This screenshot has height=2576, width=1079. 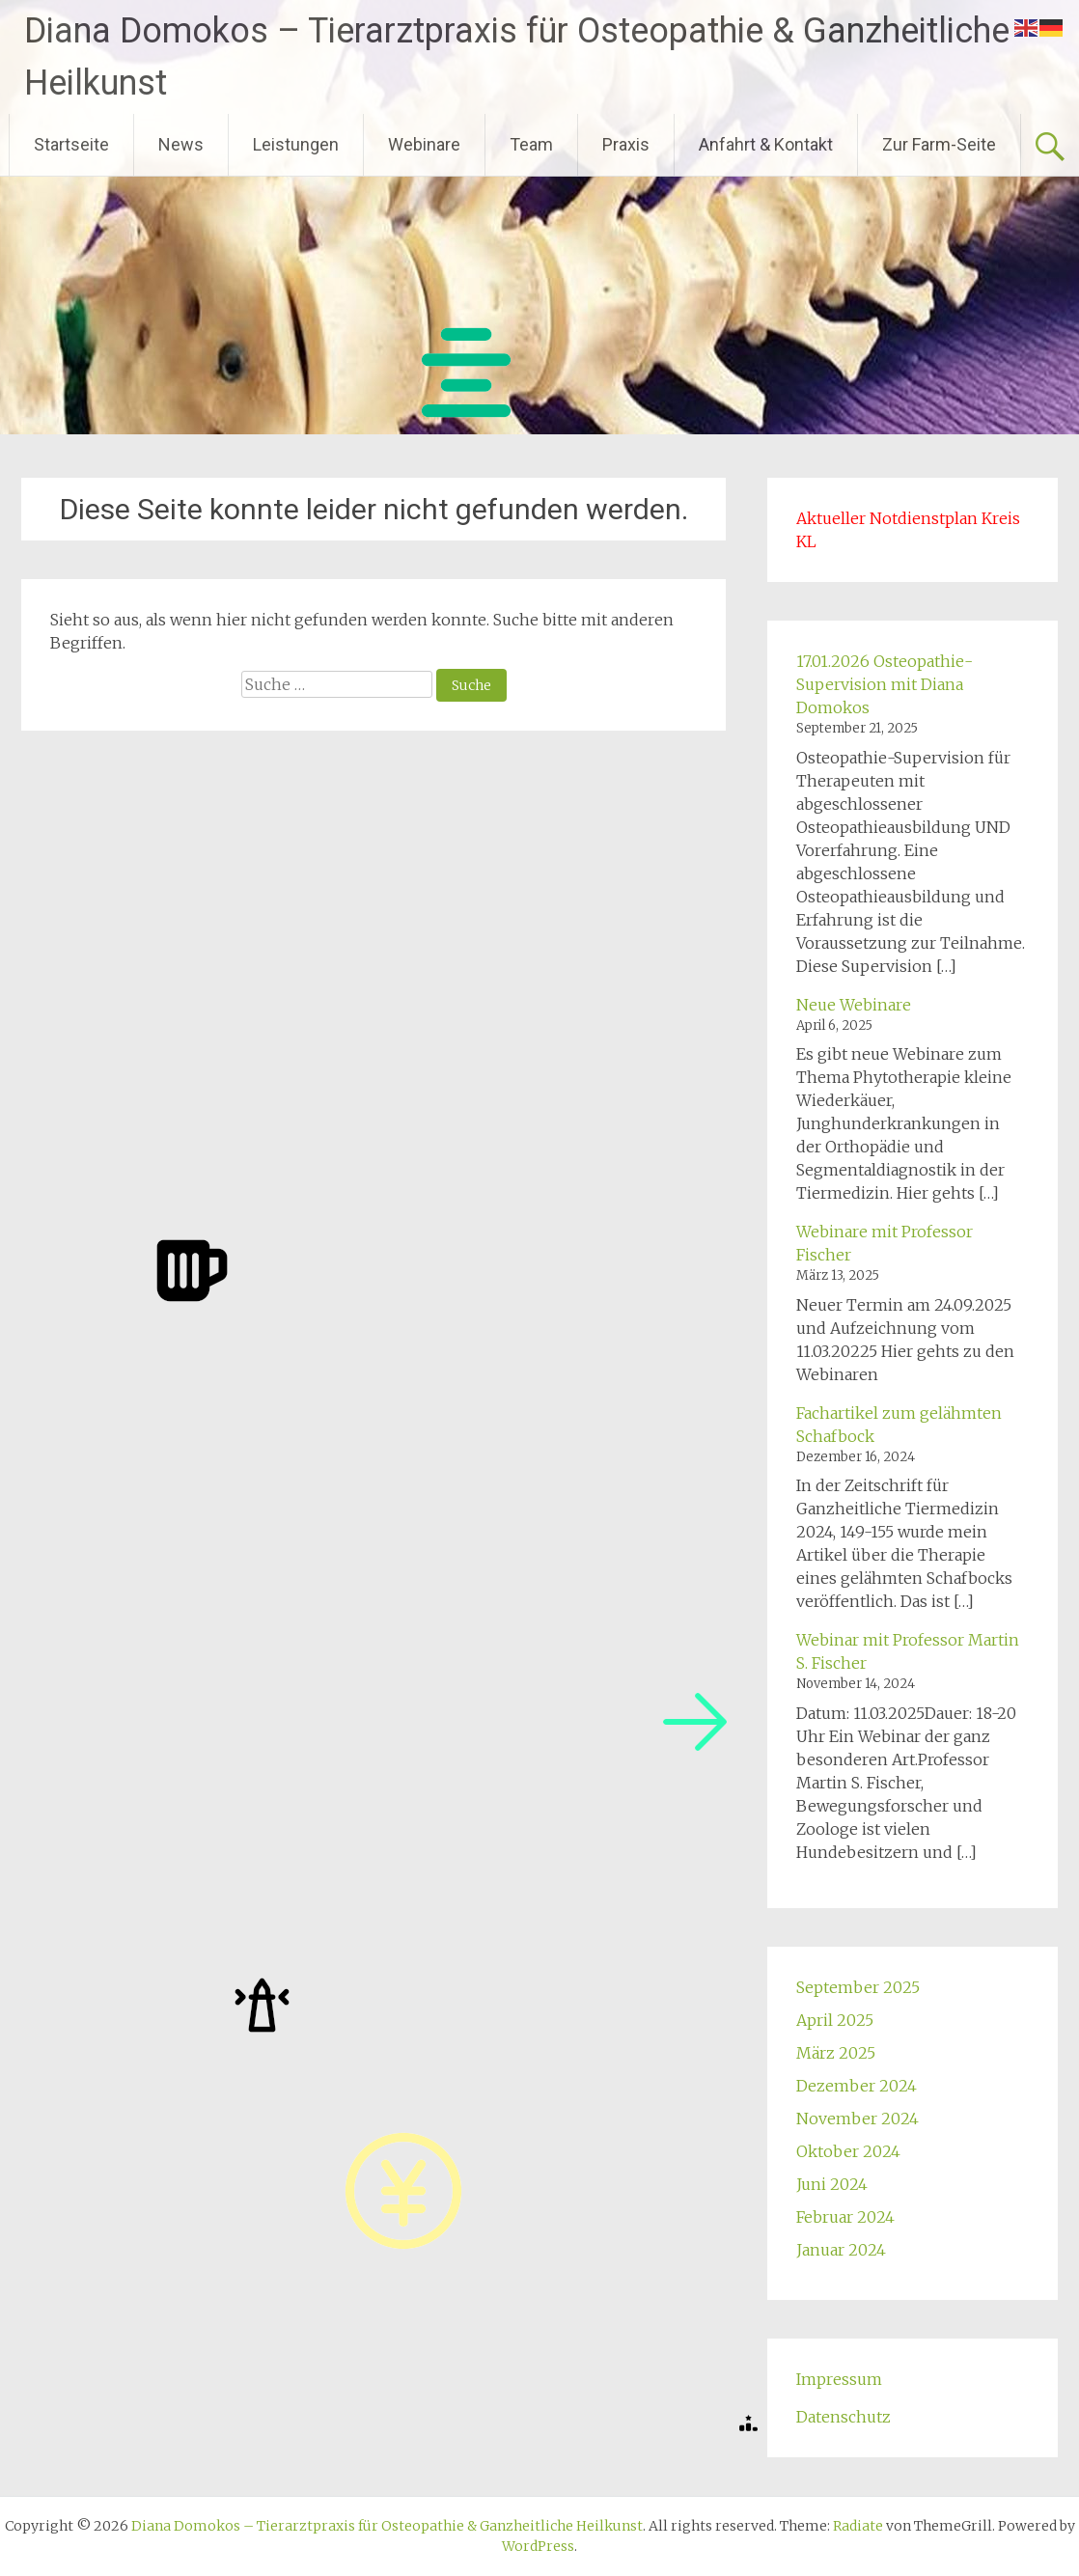 I want to click on center align text, so click(x=466, y=373).